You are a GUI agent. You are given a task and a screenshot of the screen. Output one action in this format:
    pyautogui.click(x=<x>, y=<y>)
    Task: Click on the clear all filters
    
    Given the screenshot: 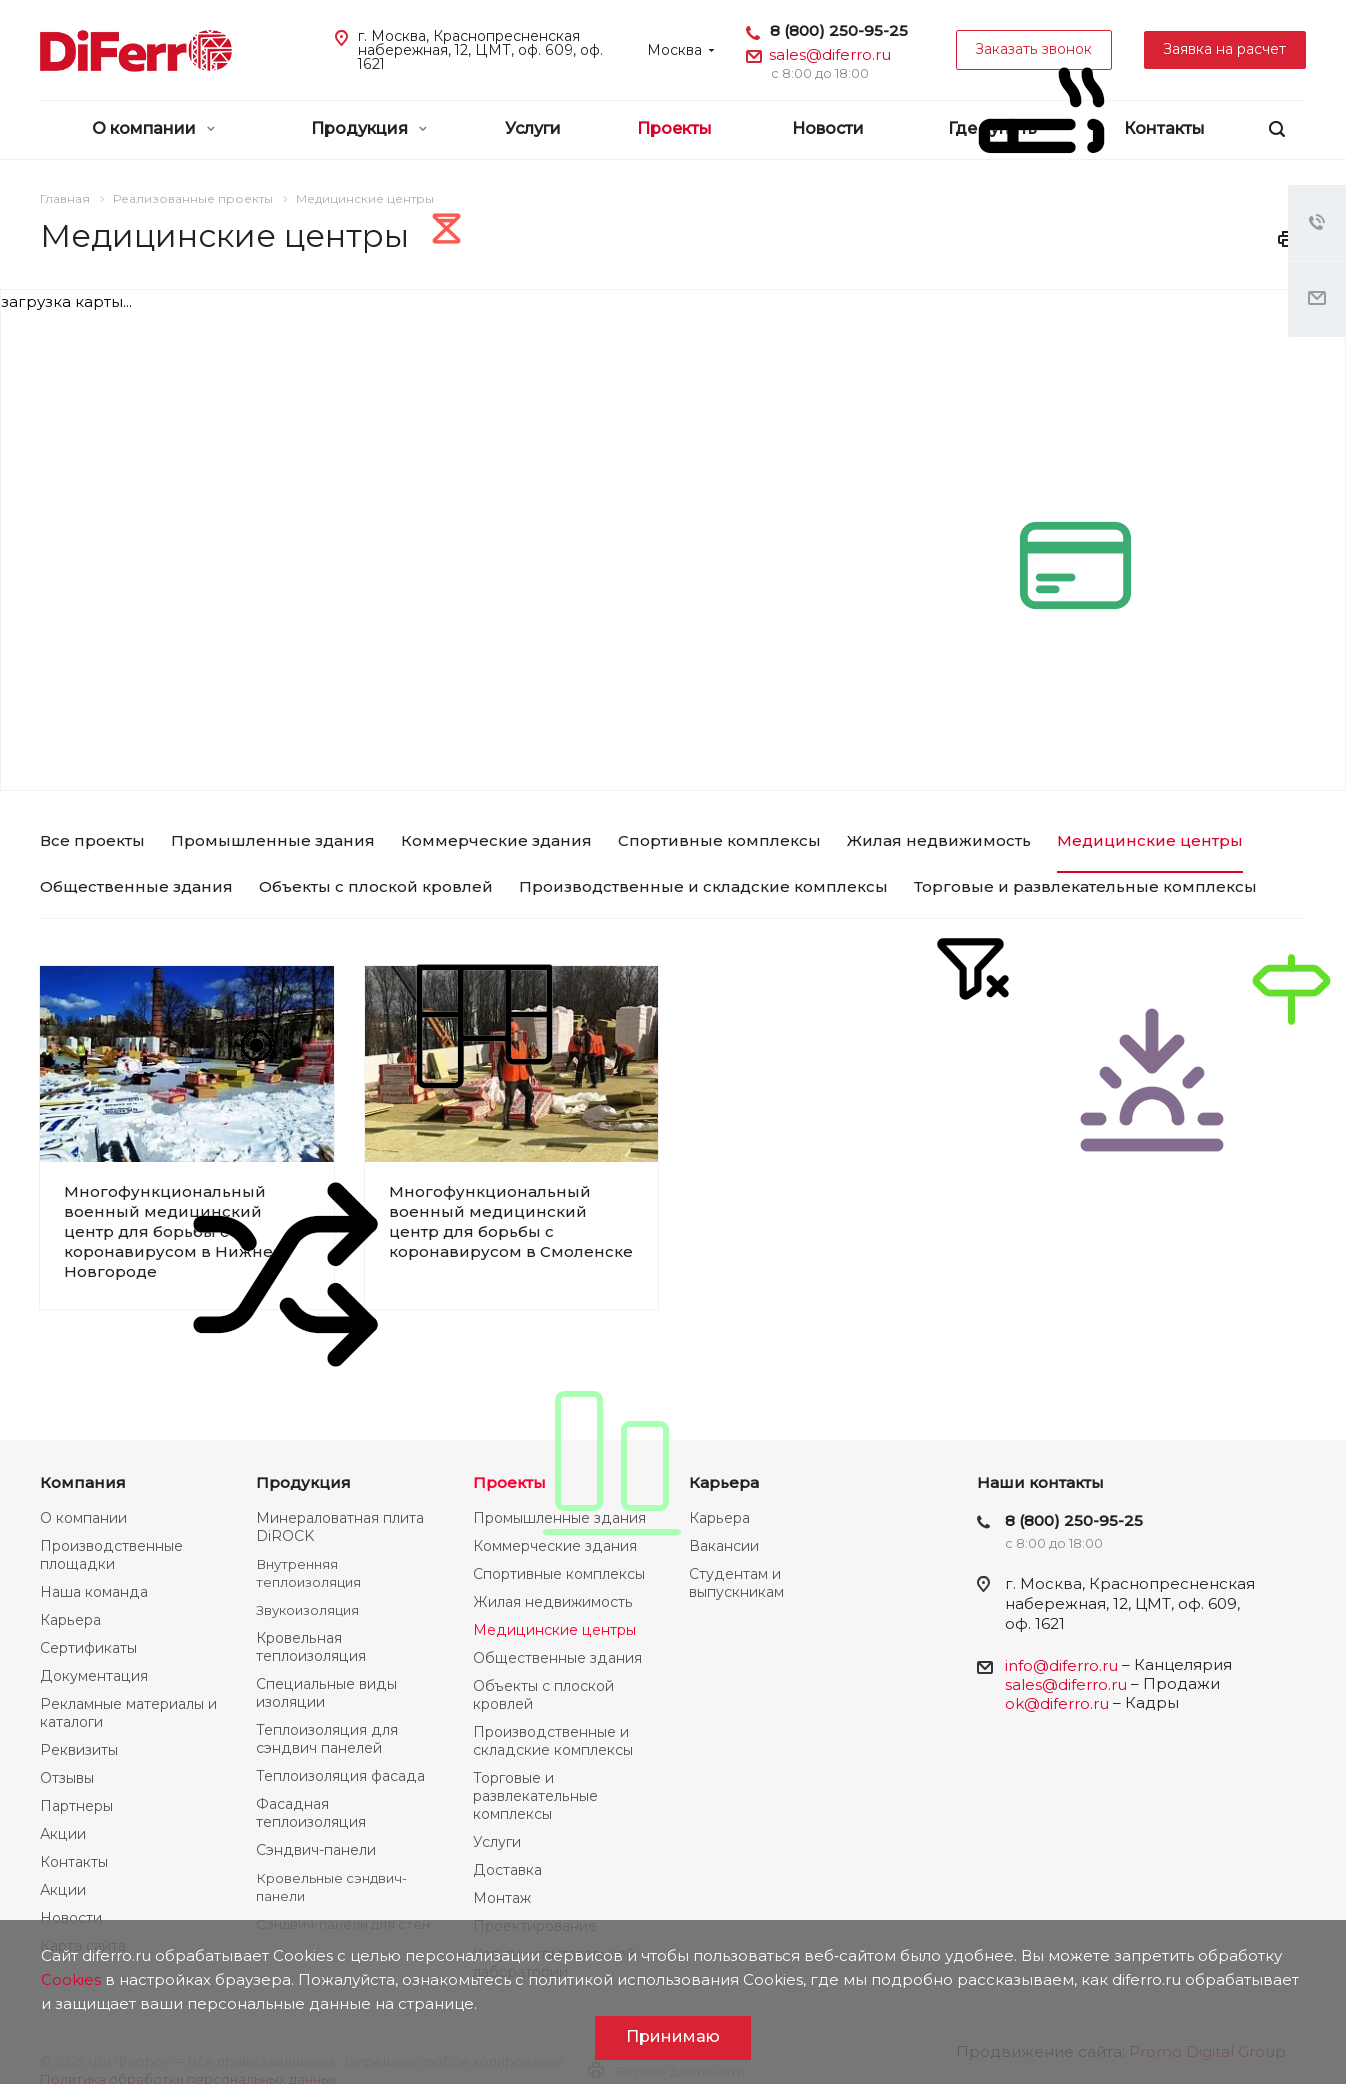 What is the action you would take?
    pyautogui.click(x=970, y=966)
    